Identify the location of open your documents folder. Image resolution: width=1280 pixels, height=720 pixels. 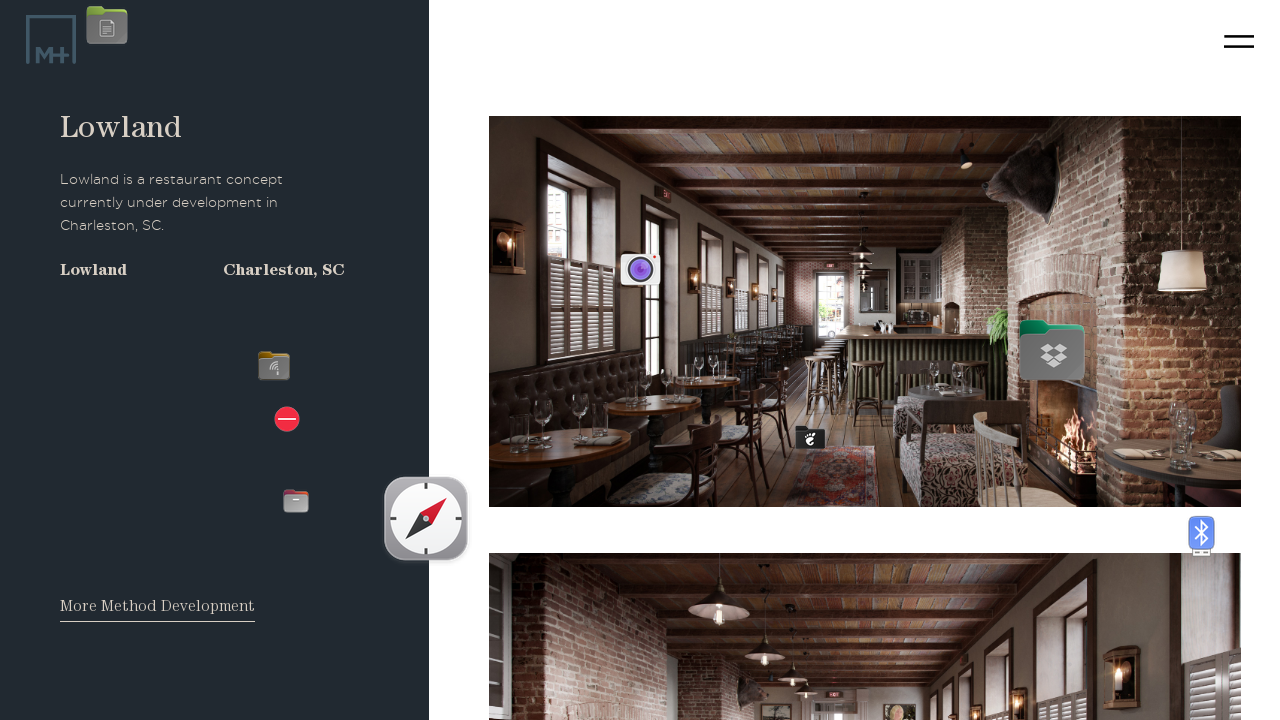
(107, 25).